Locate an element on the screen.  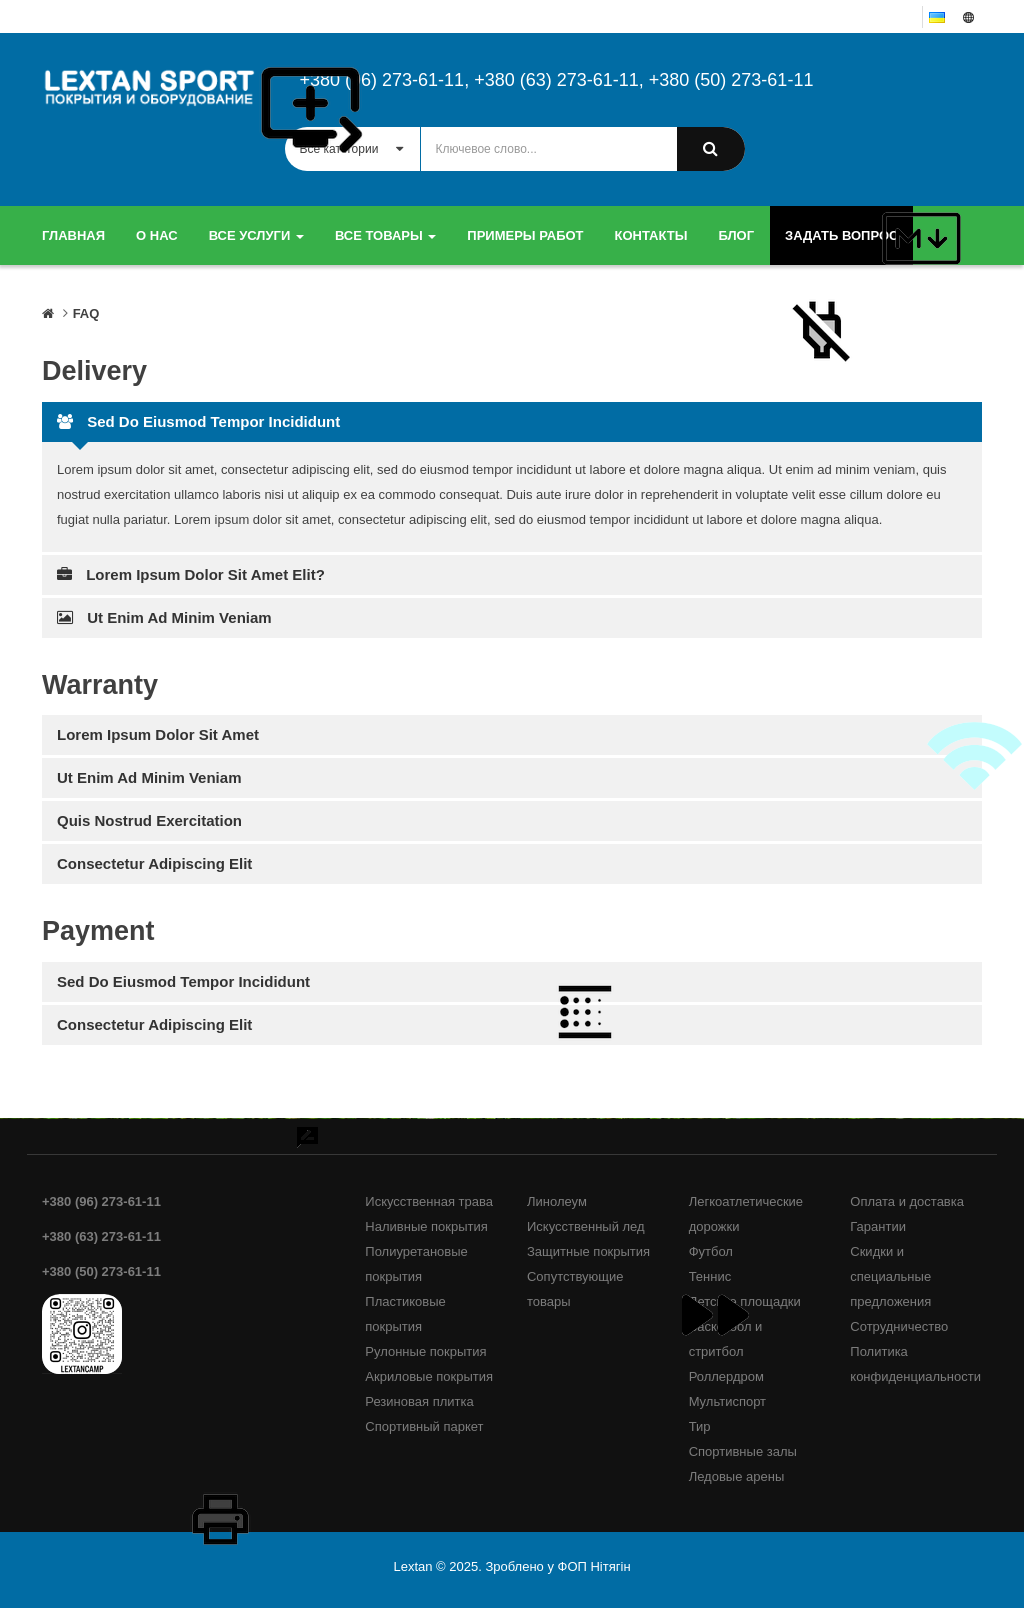
add current item to play next in queue is located at coordinates (310, 107).